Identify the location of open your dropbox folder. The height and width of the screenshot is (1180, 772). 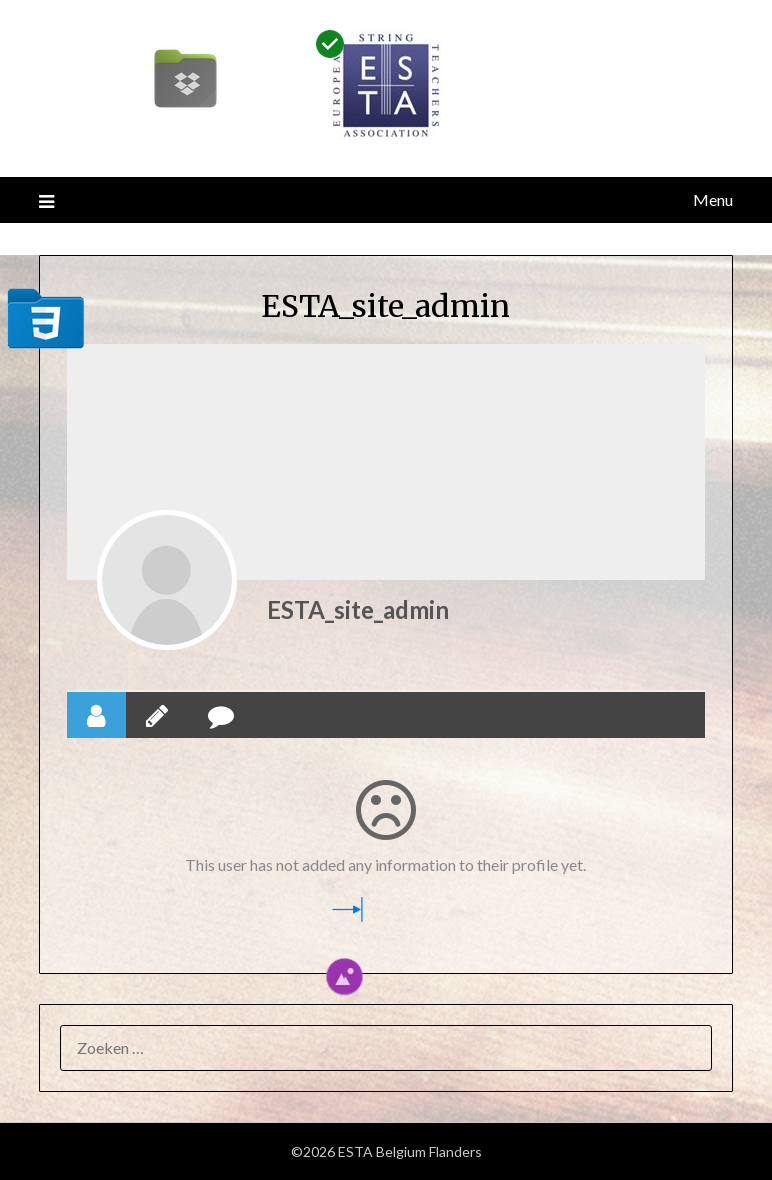
(185, 78).